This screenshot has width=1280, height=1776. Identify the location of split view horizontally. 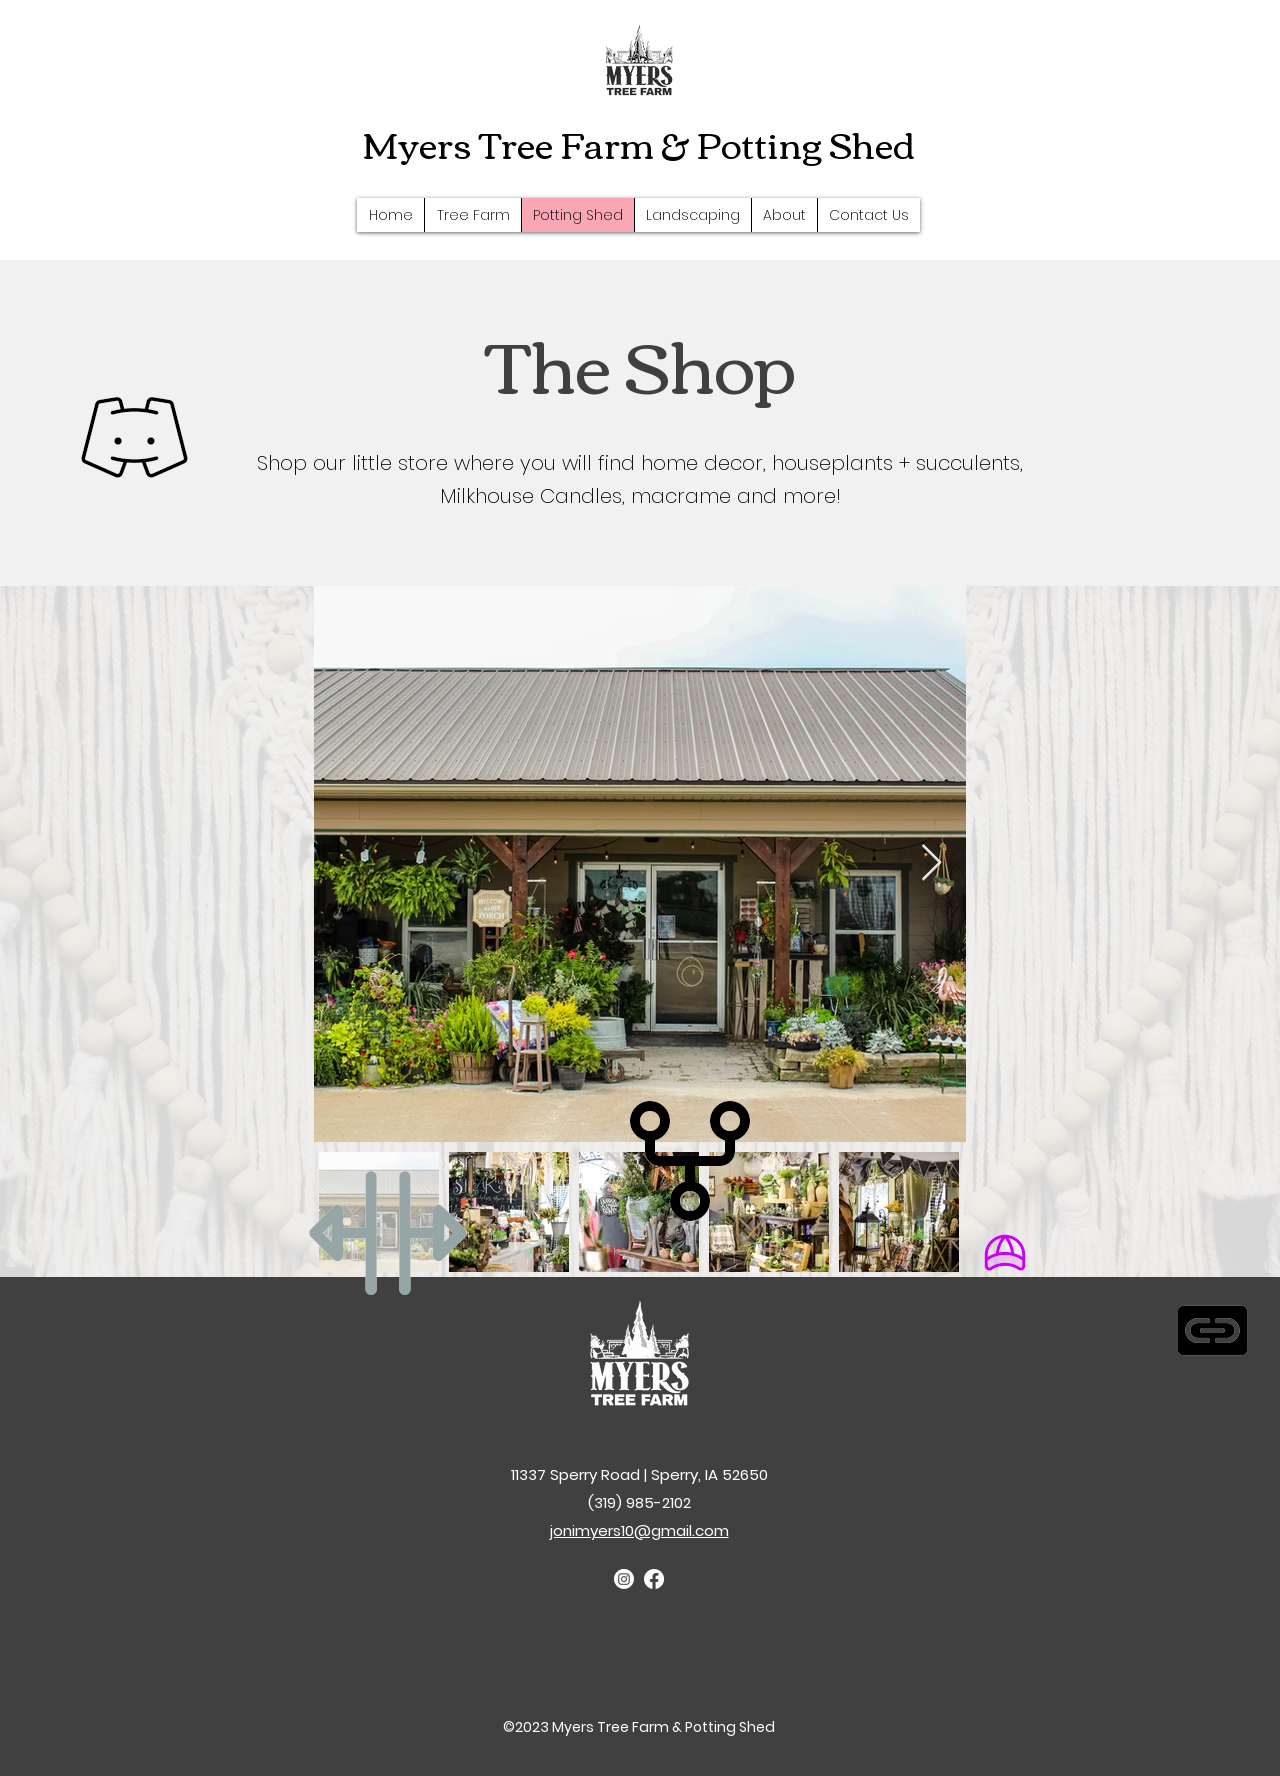
(388, 1233).